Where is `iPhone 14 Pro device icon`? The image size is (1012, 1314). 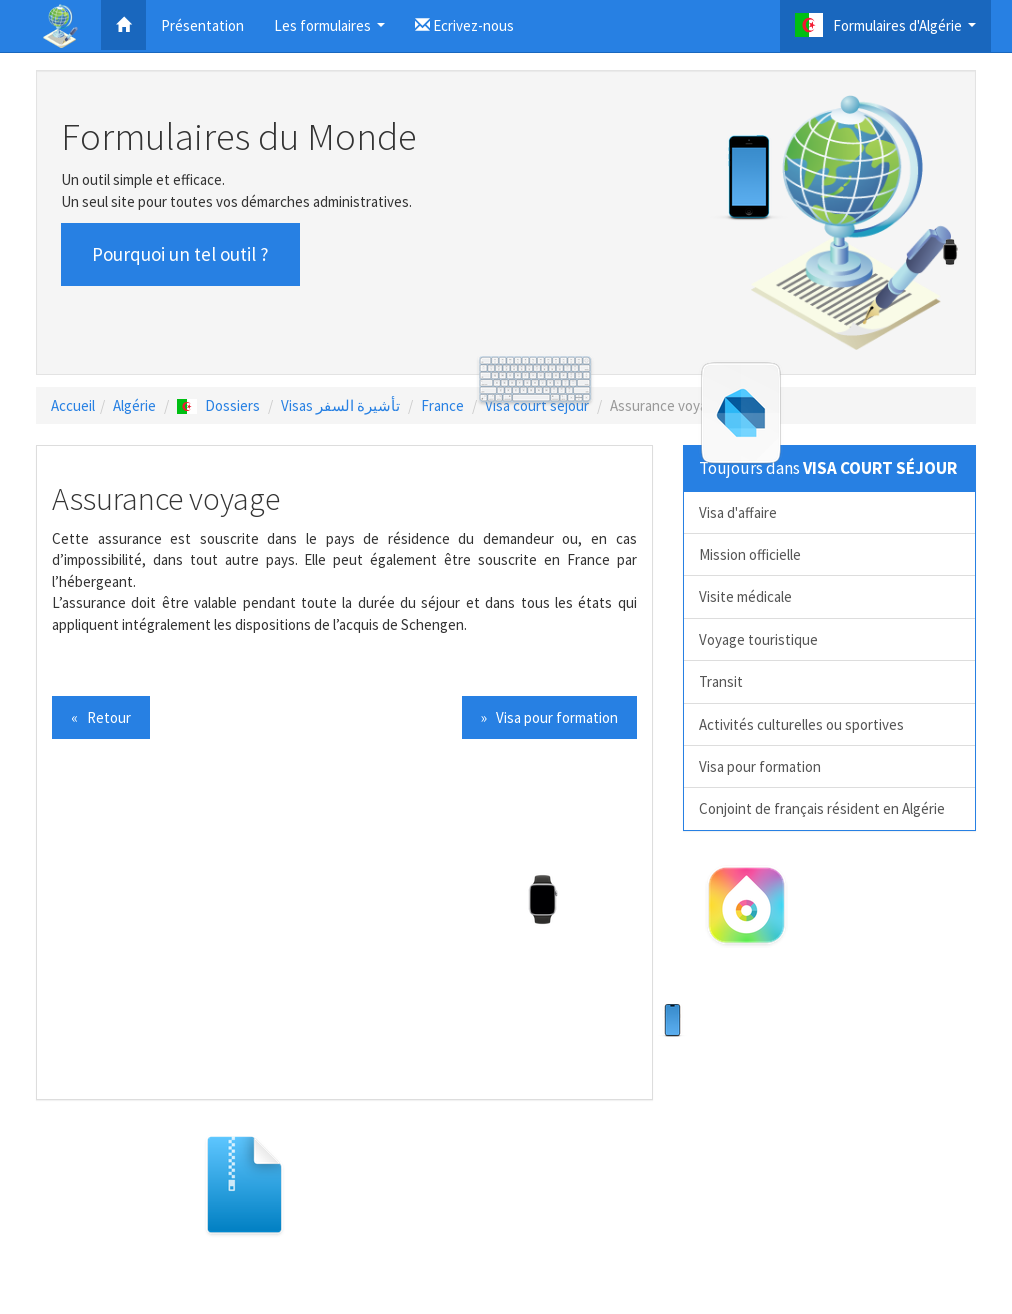
iPhone 14 Pro device icon is located at coordinates (672, 1020).